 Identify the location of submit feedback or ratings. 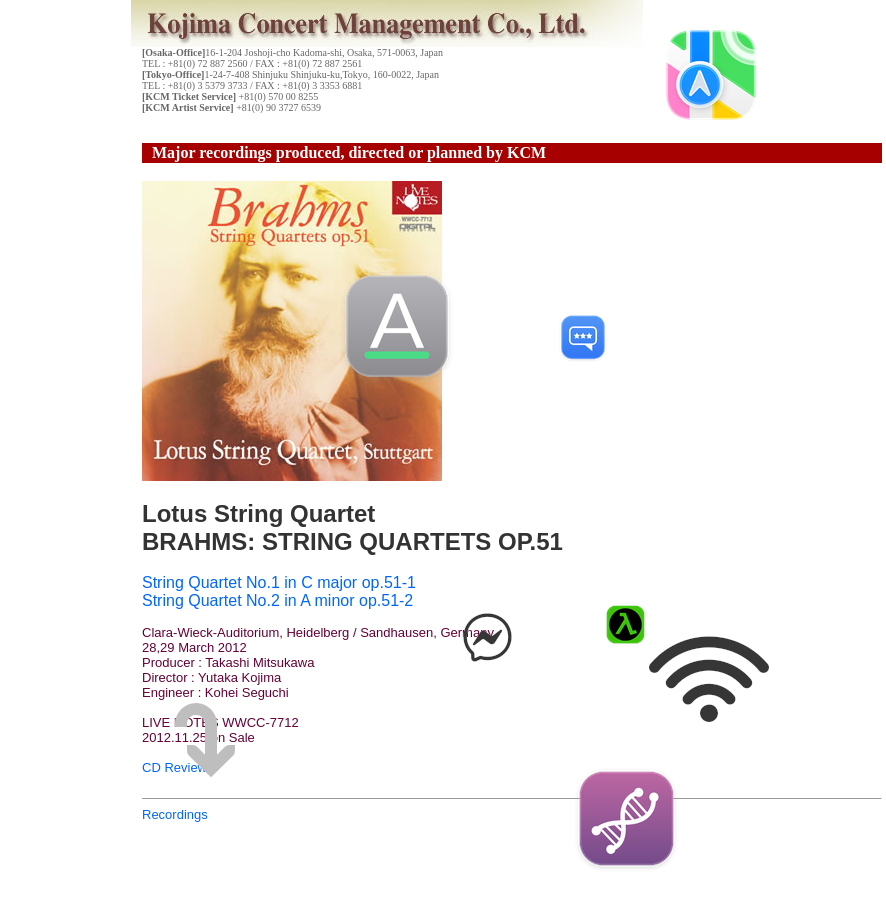
(583, 338).